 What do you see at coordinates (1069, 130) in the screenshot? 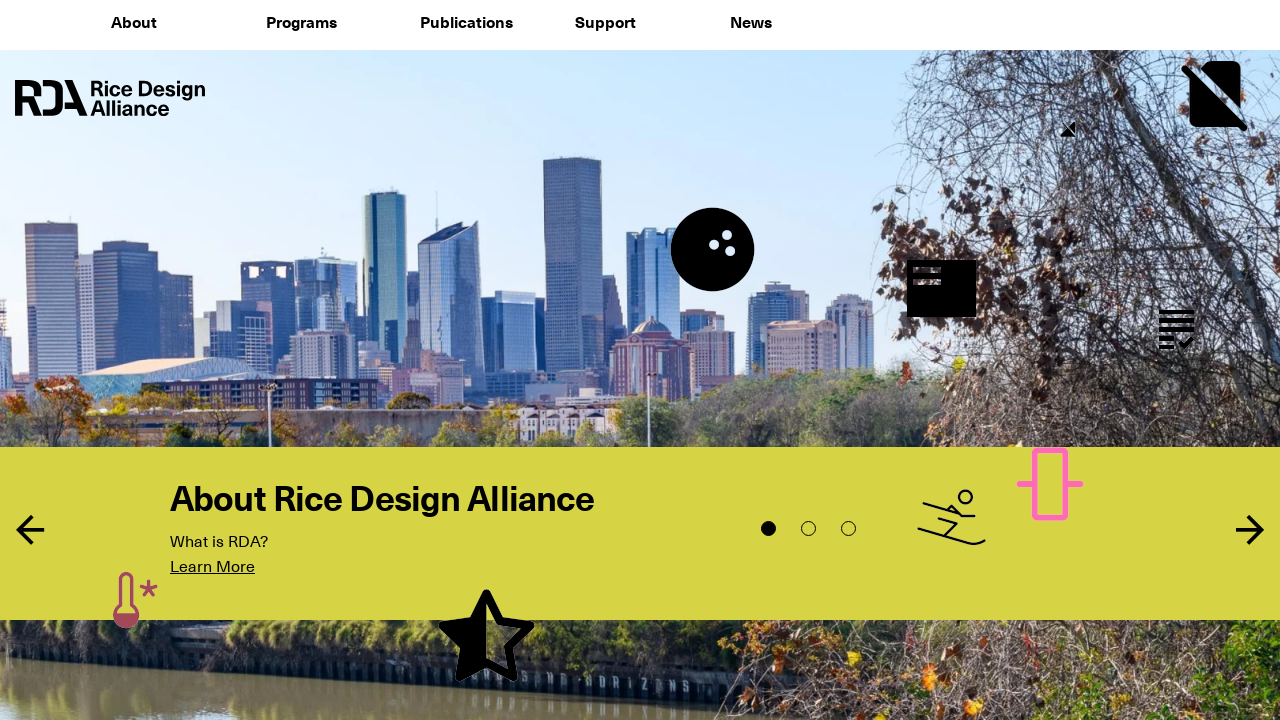
I see `no cellular signal available` at bounding box center [1069, 130].